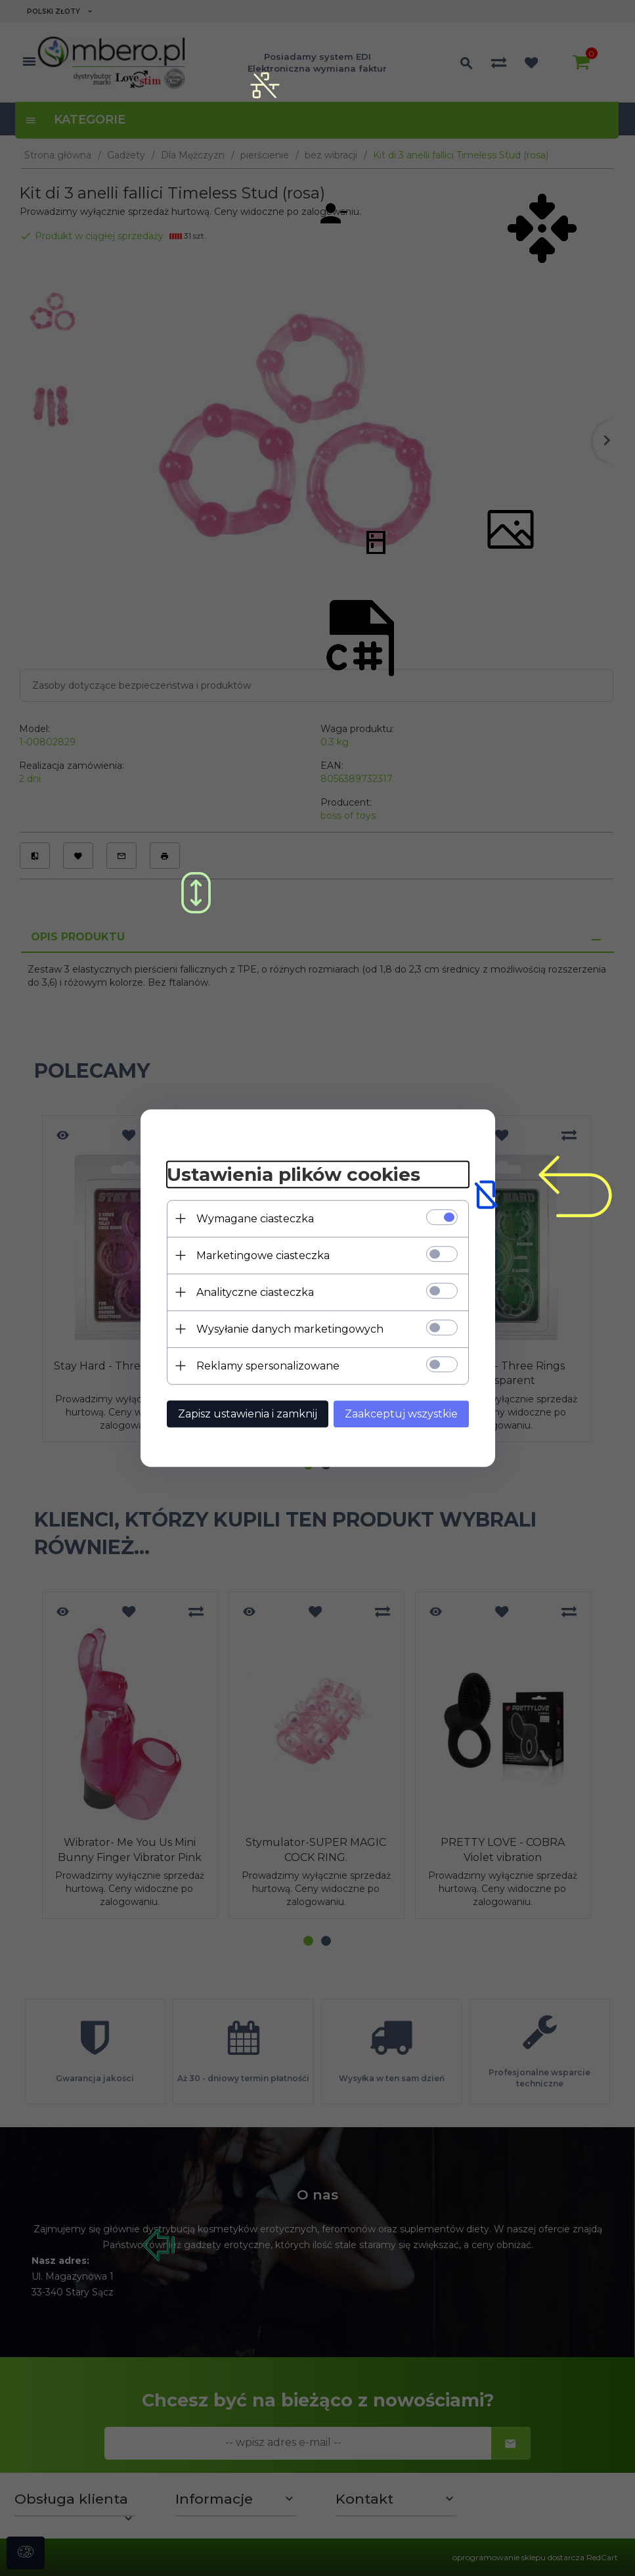 The height and width of the screenshot is (2576, 635). Describe the element at coordinates (542, 228) in the screenshot. I see `center or focus on a specific point` at that location.